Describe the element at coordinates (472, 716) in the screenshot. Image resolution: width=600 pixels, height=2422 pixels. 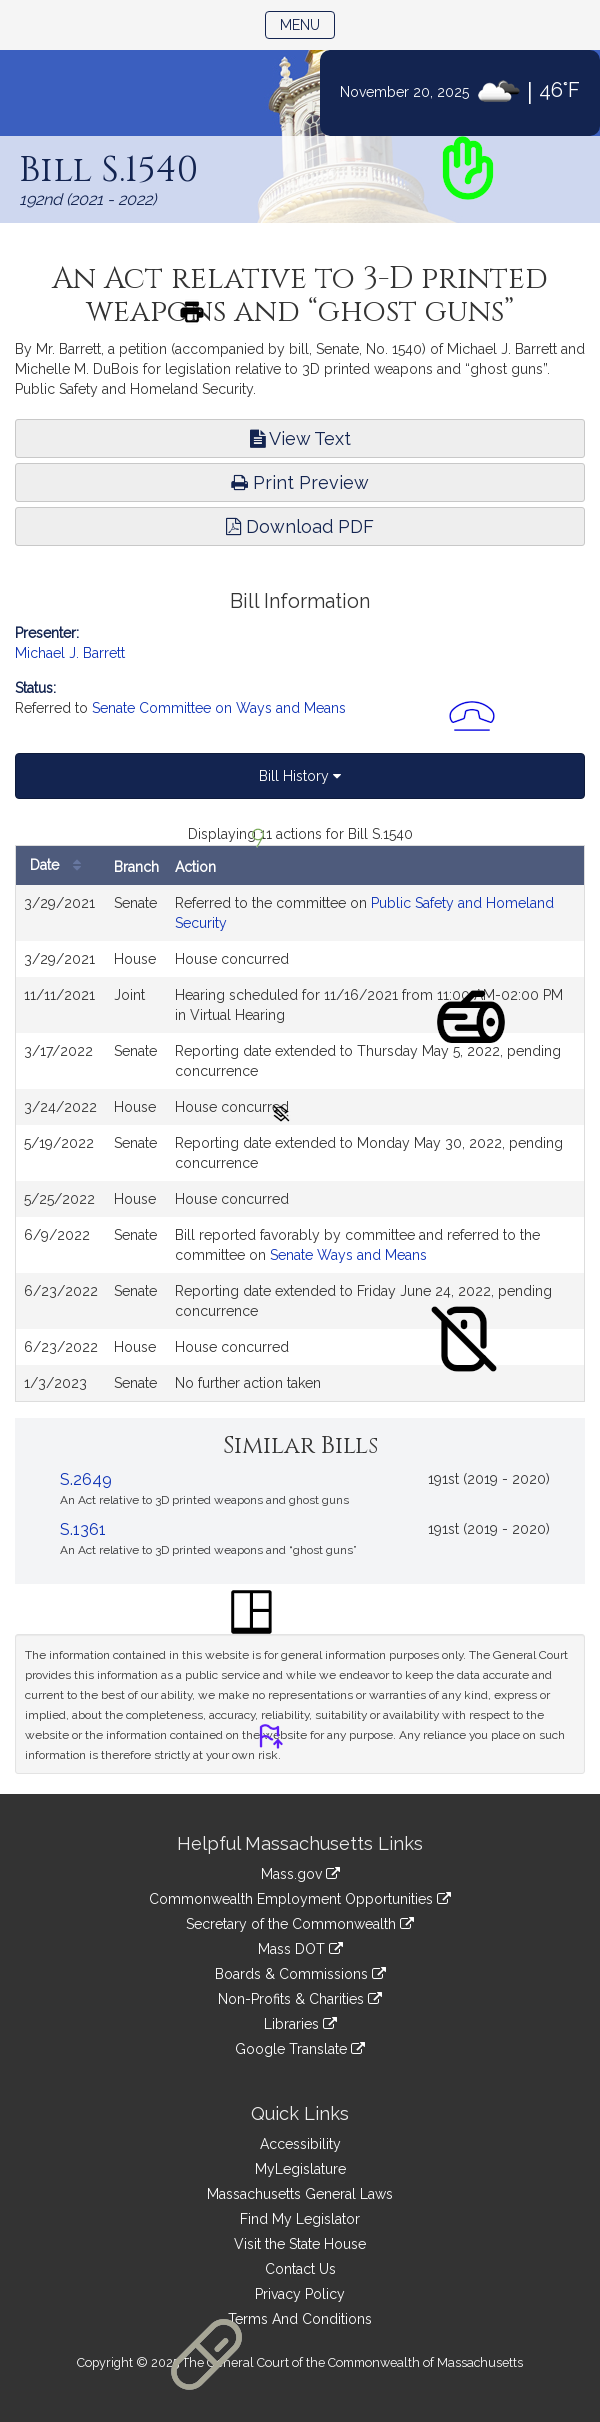
I see `end the current call` at that location.